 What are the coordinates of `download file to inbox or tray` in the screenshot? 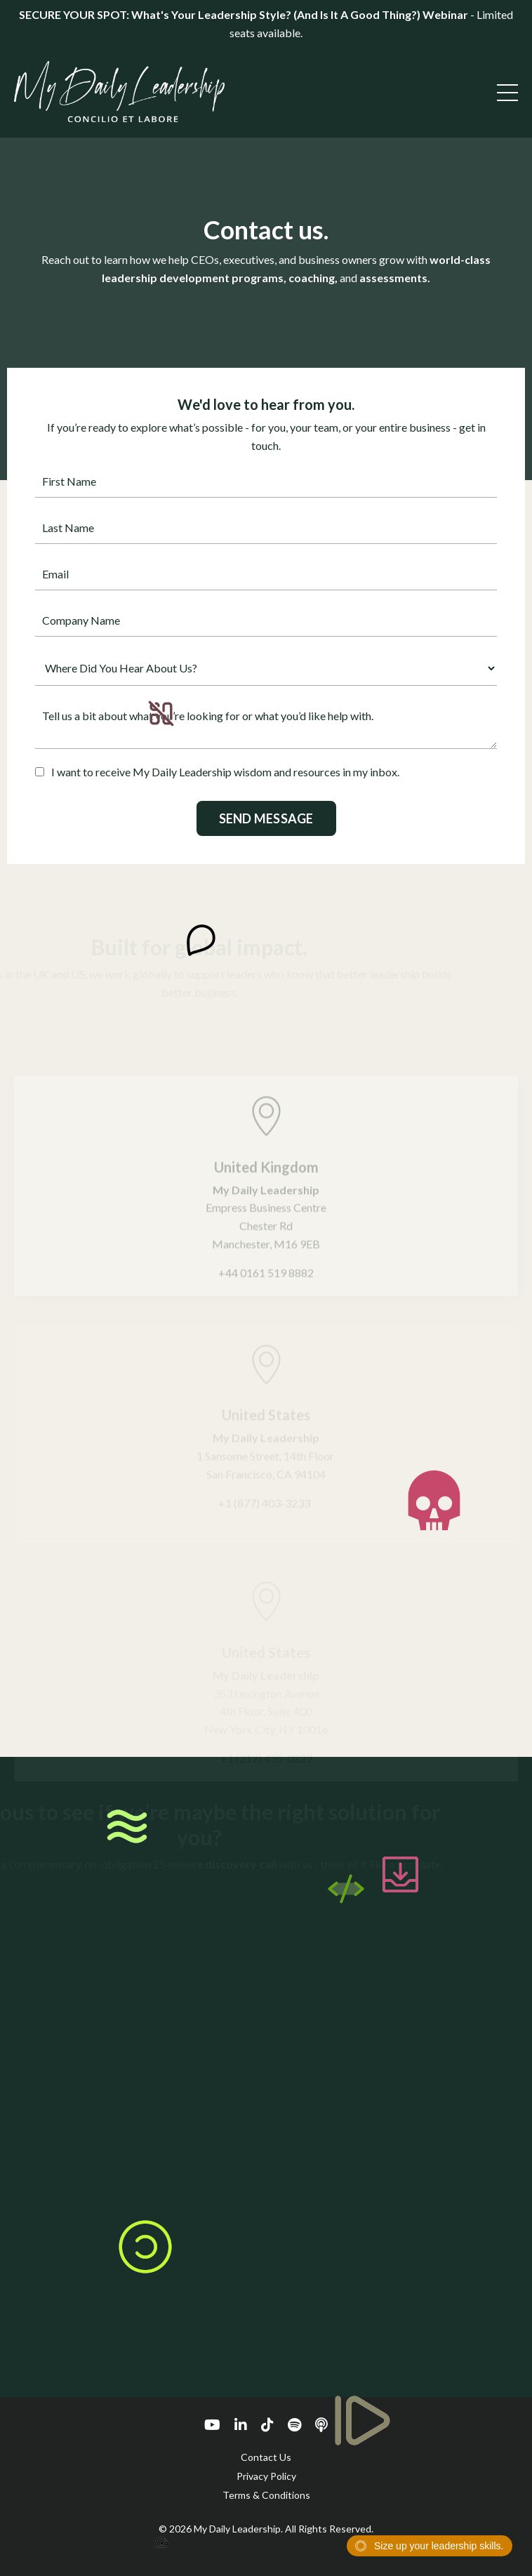 It's located at (400, 1874).